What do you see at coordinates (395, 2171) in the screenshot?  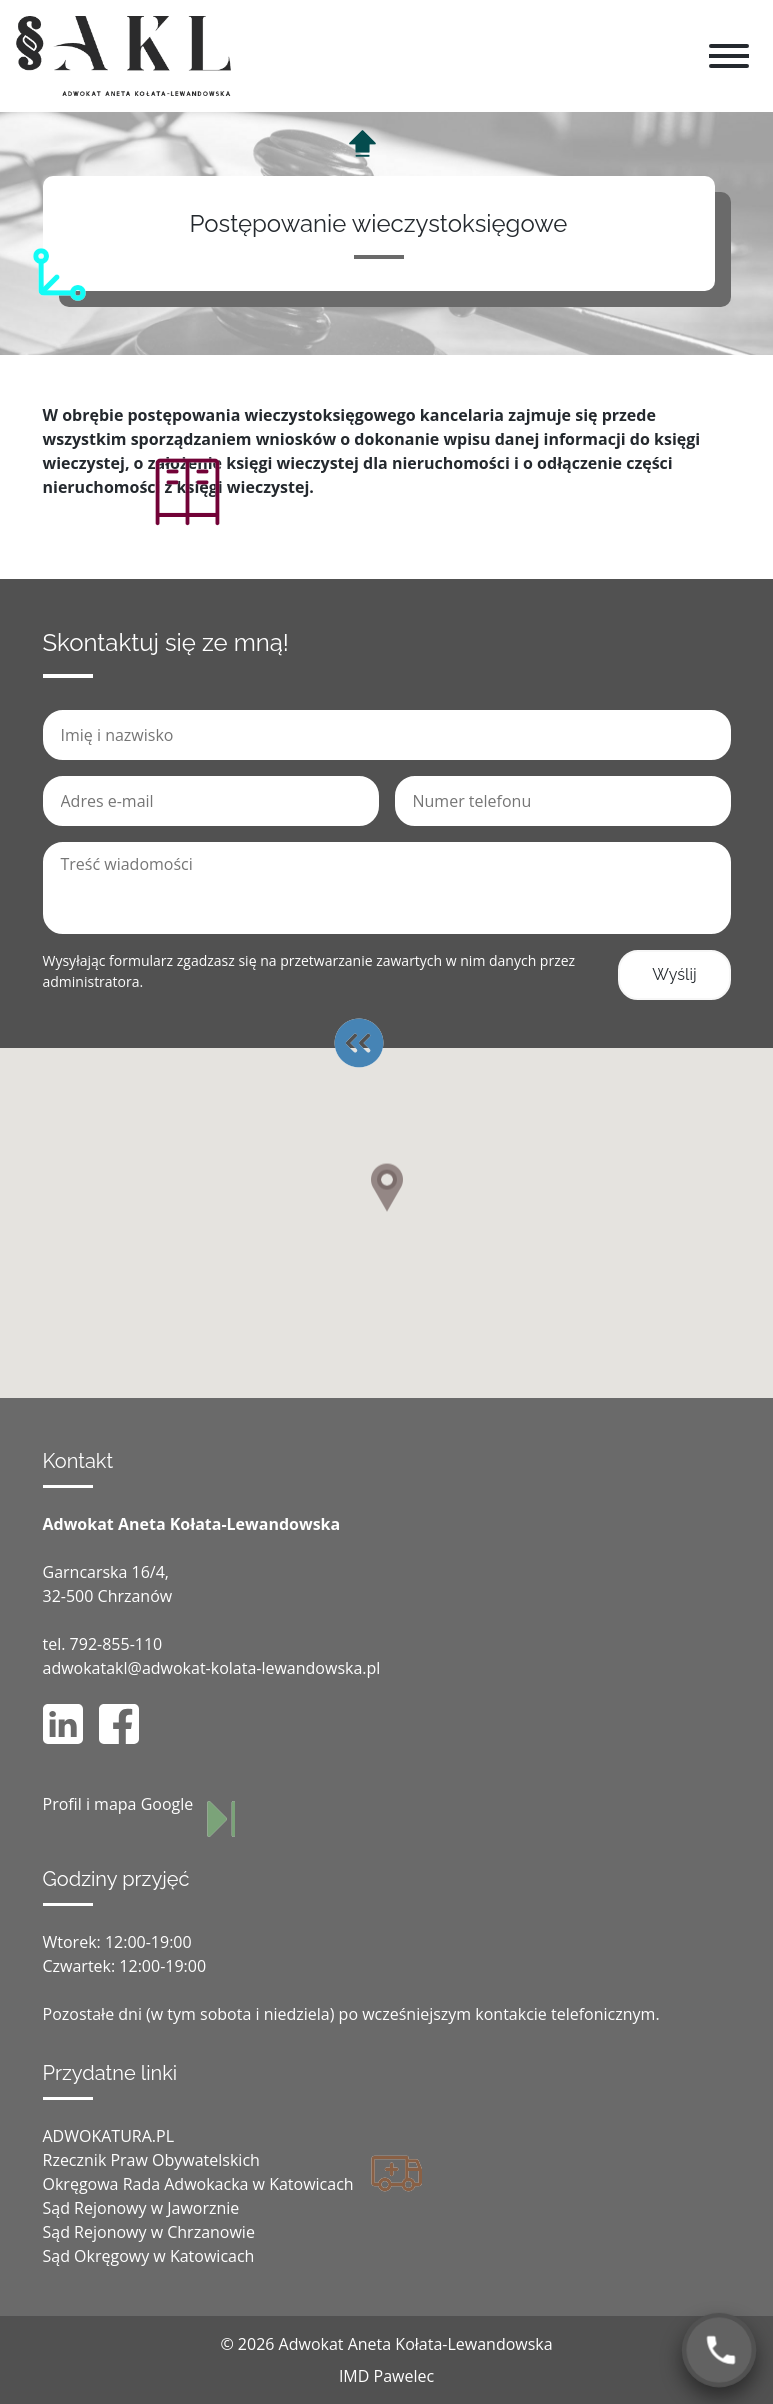 I see `access emergency medical services` at bounding box center [395, 2171].